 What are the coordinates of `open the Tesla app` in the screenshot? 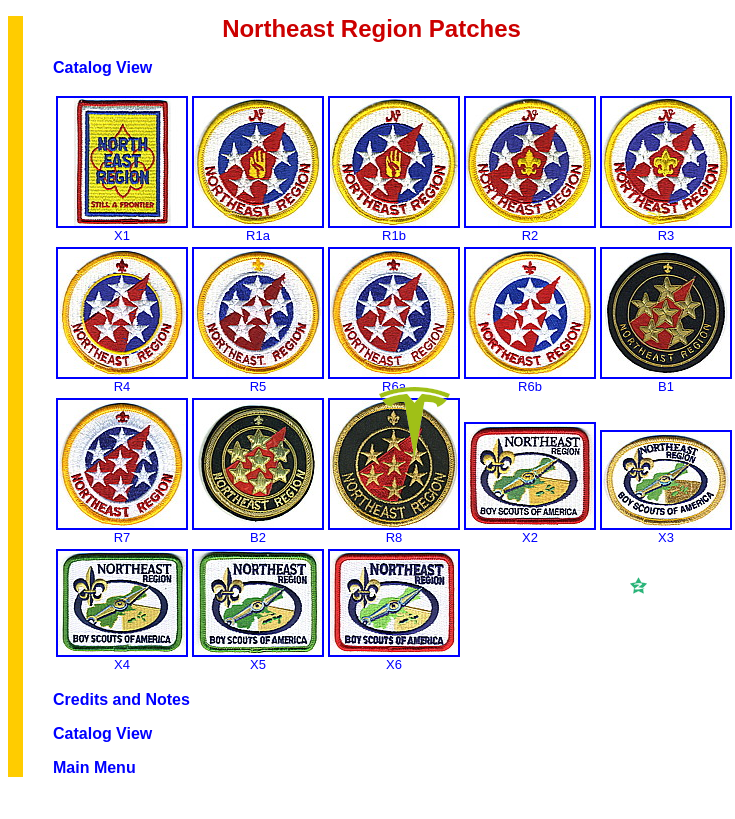 It's located at (414, 422).